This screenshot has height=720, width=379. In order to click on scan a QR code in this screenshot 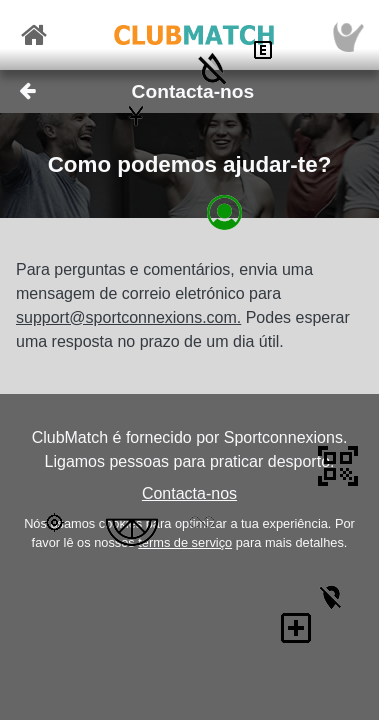, I will do `click(338, 466)`.